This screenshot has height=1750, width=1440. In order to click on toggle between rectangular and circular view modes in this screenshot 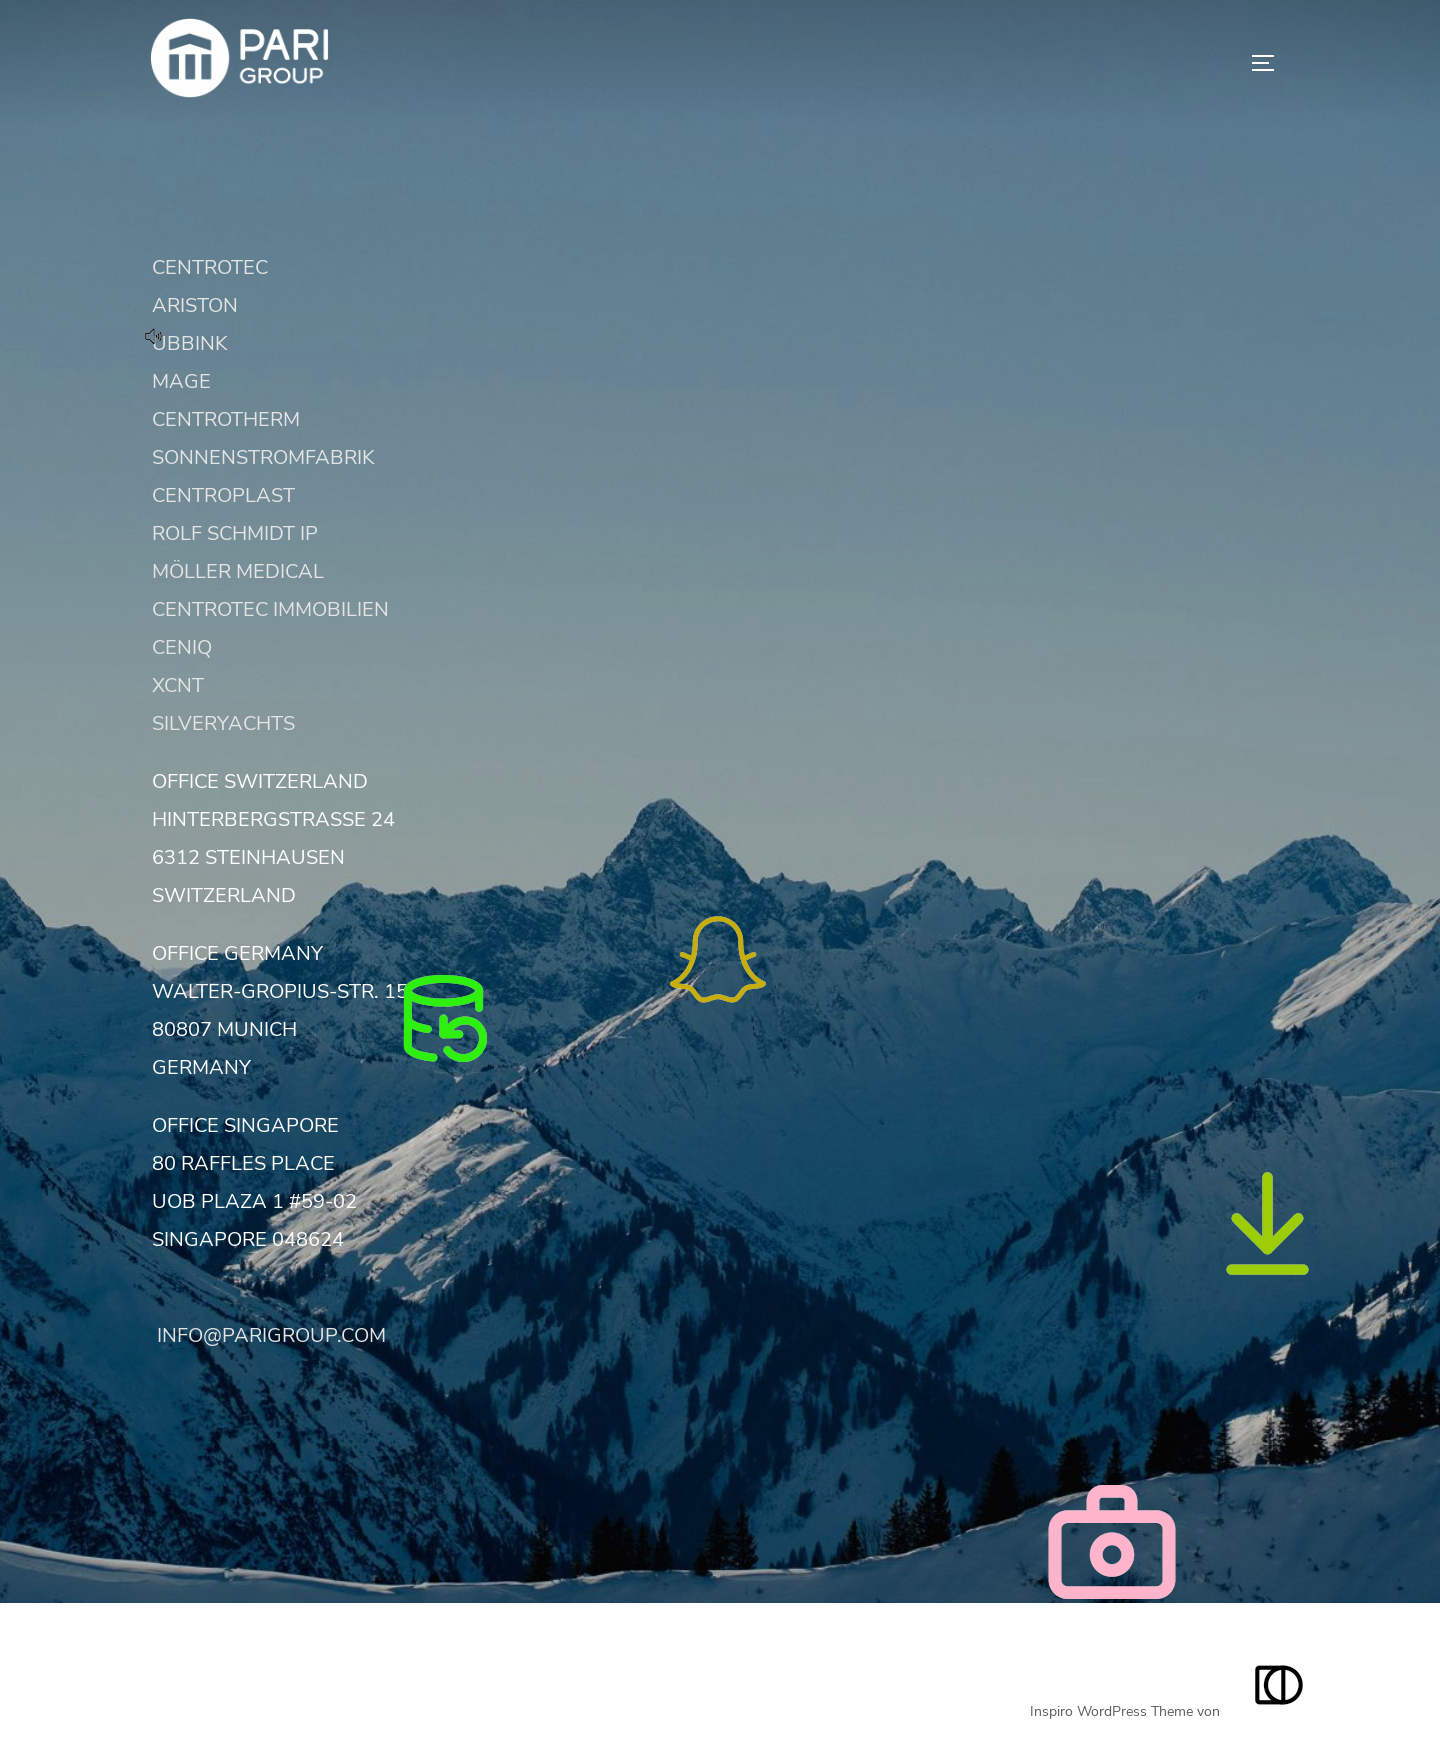, I will do `click(1279, 1685)`.